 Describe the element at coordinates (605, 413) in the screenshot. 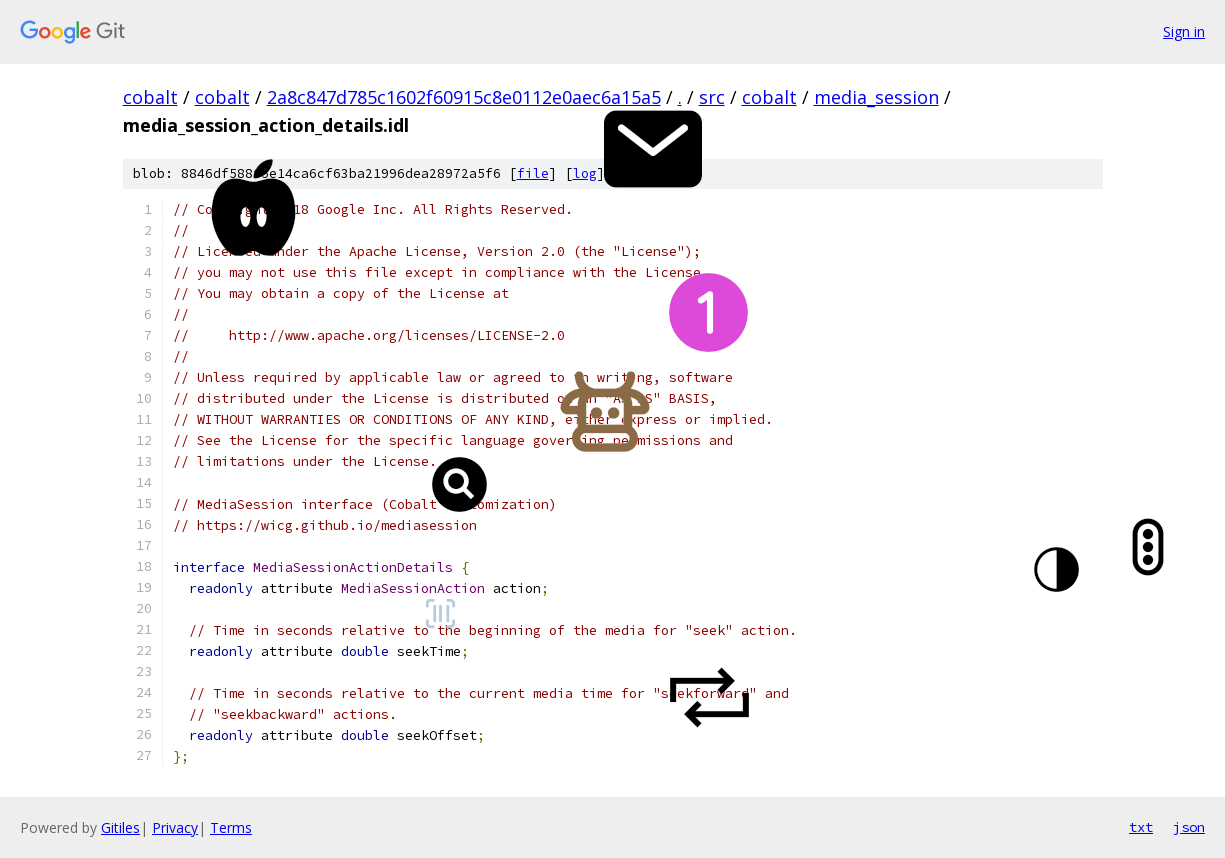

I see `access farm or agriculture features` at that location.